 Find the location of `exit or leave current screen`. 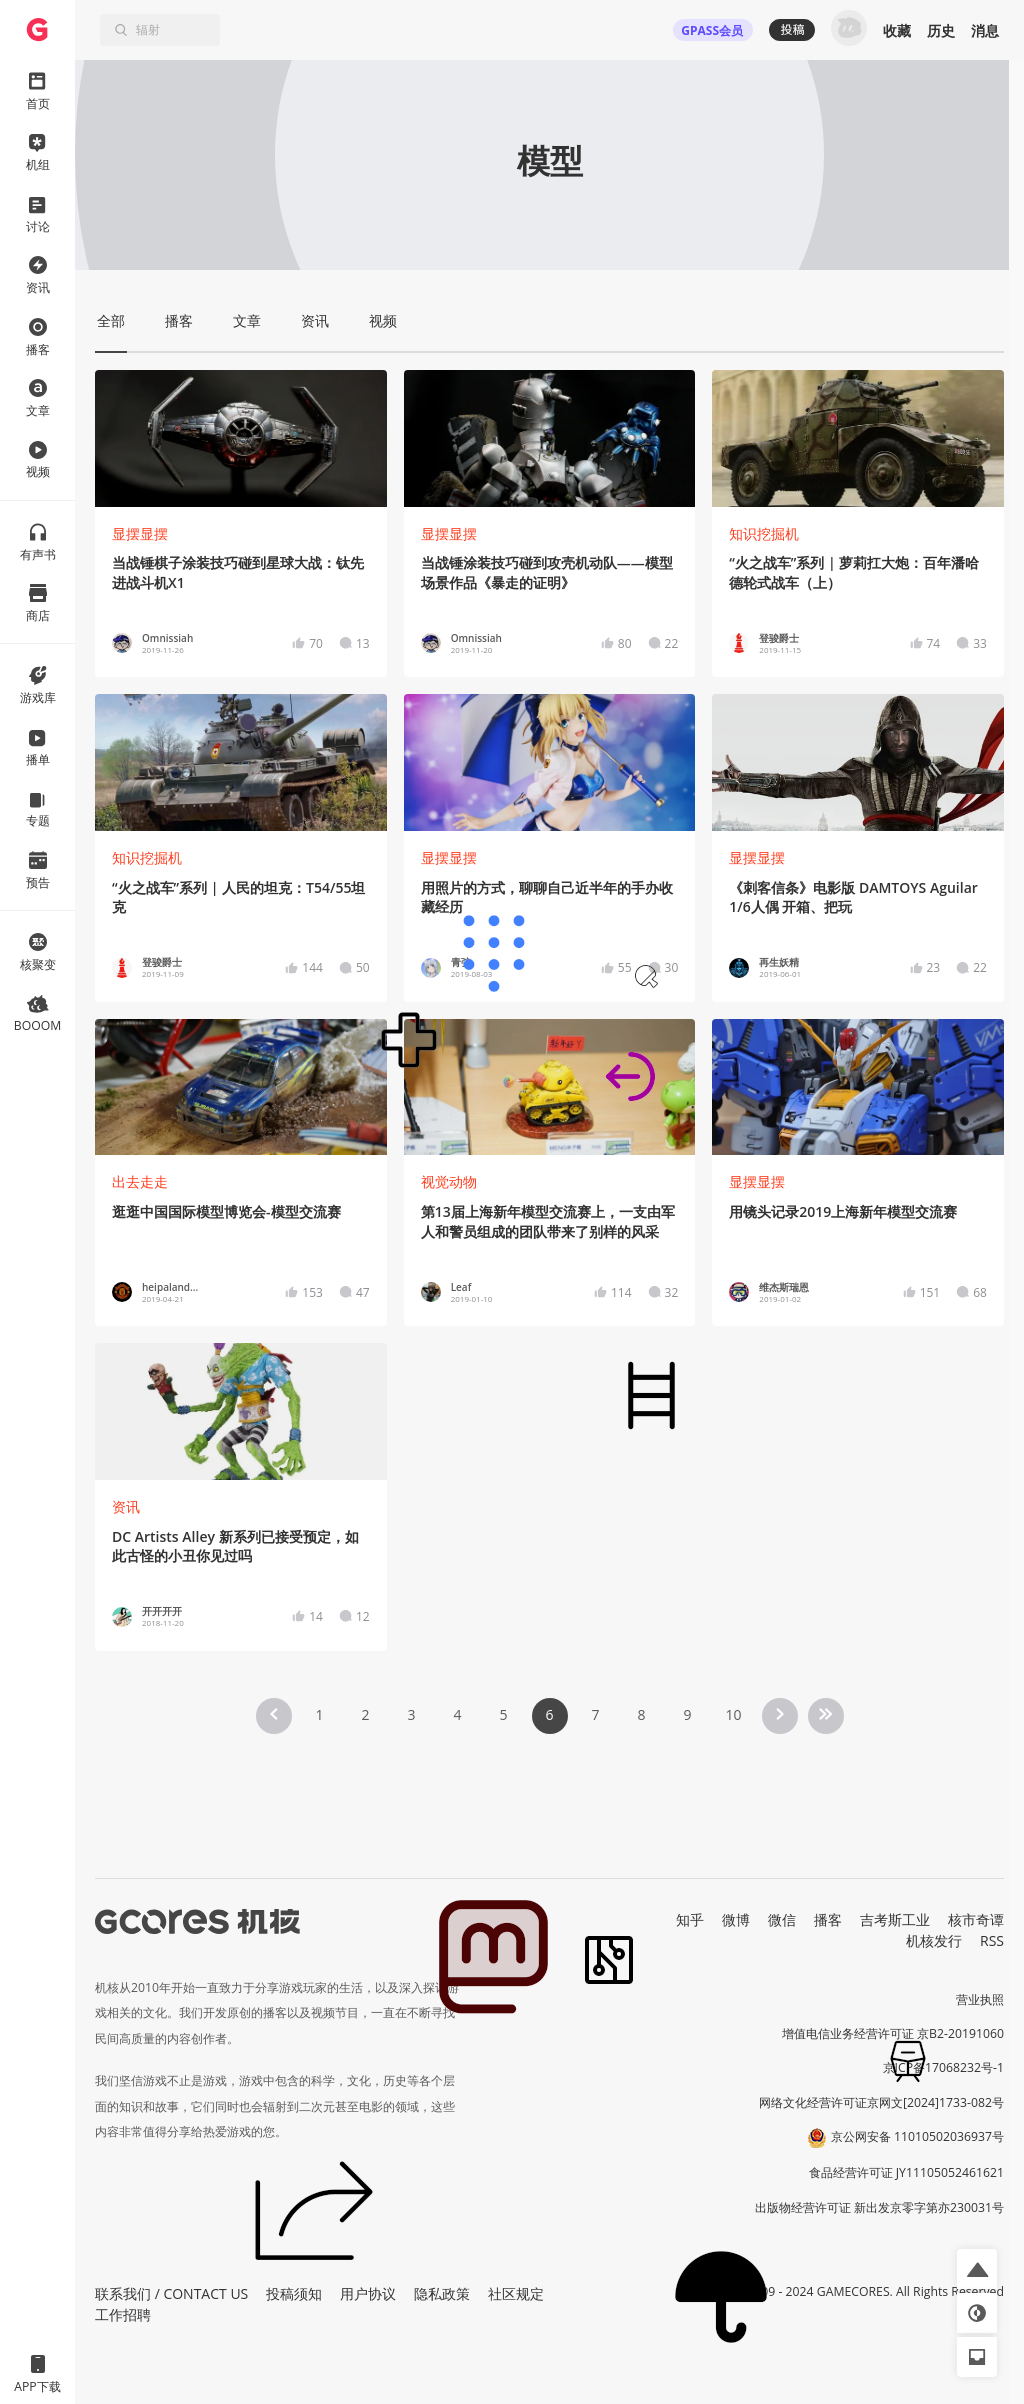

exit or leave current screen is located at coordinates (630, 1076).